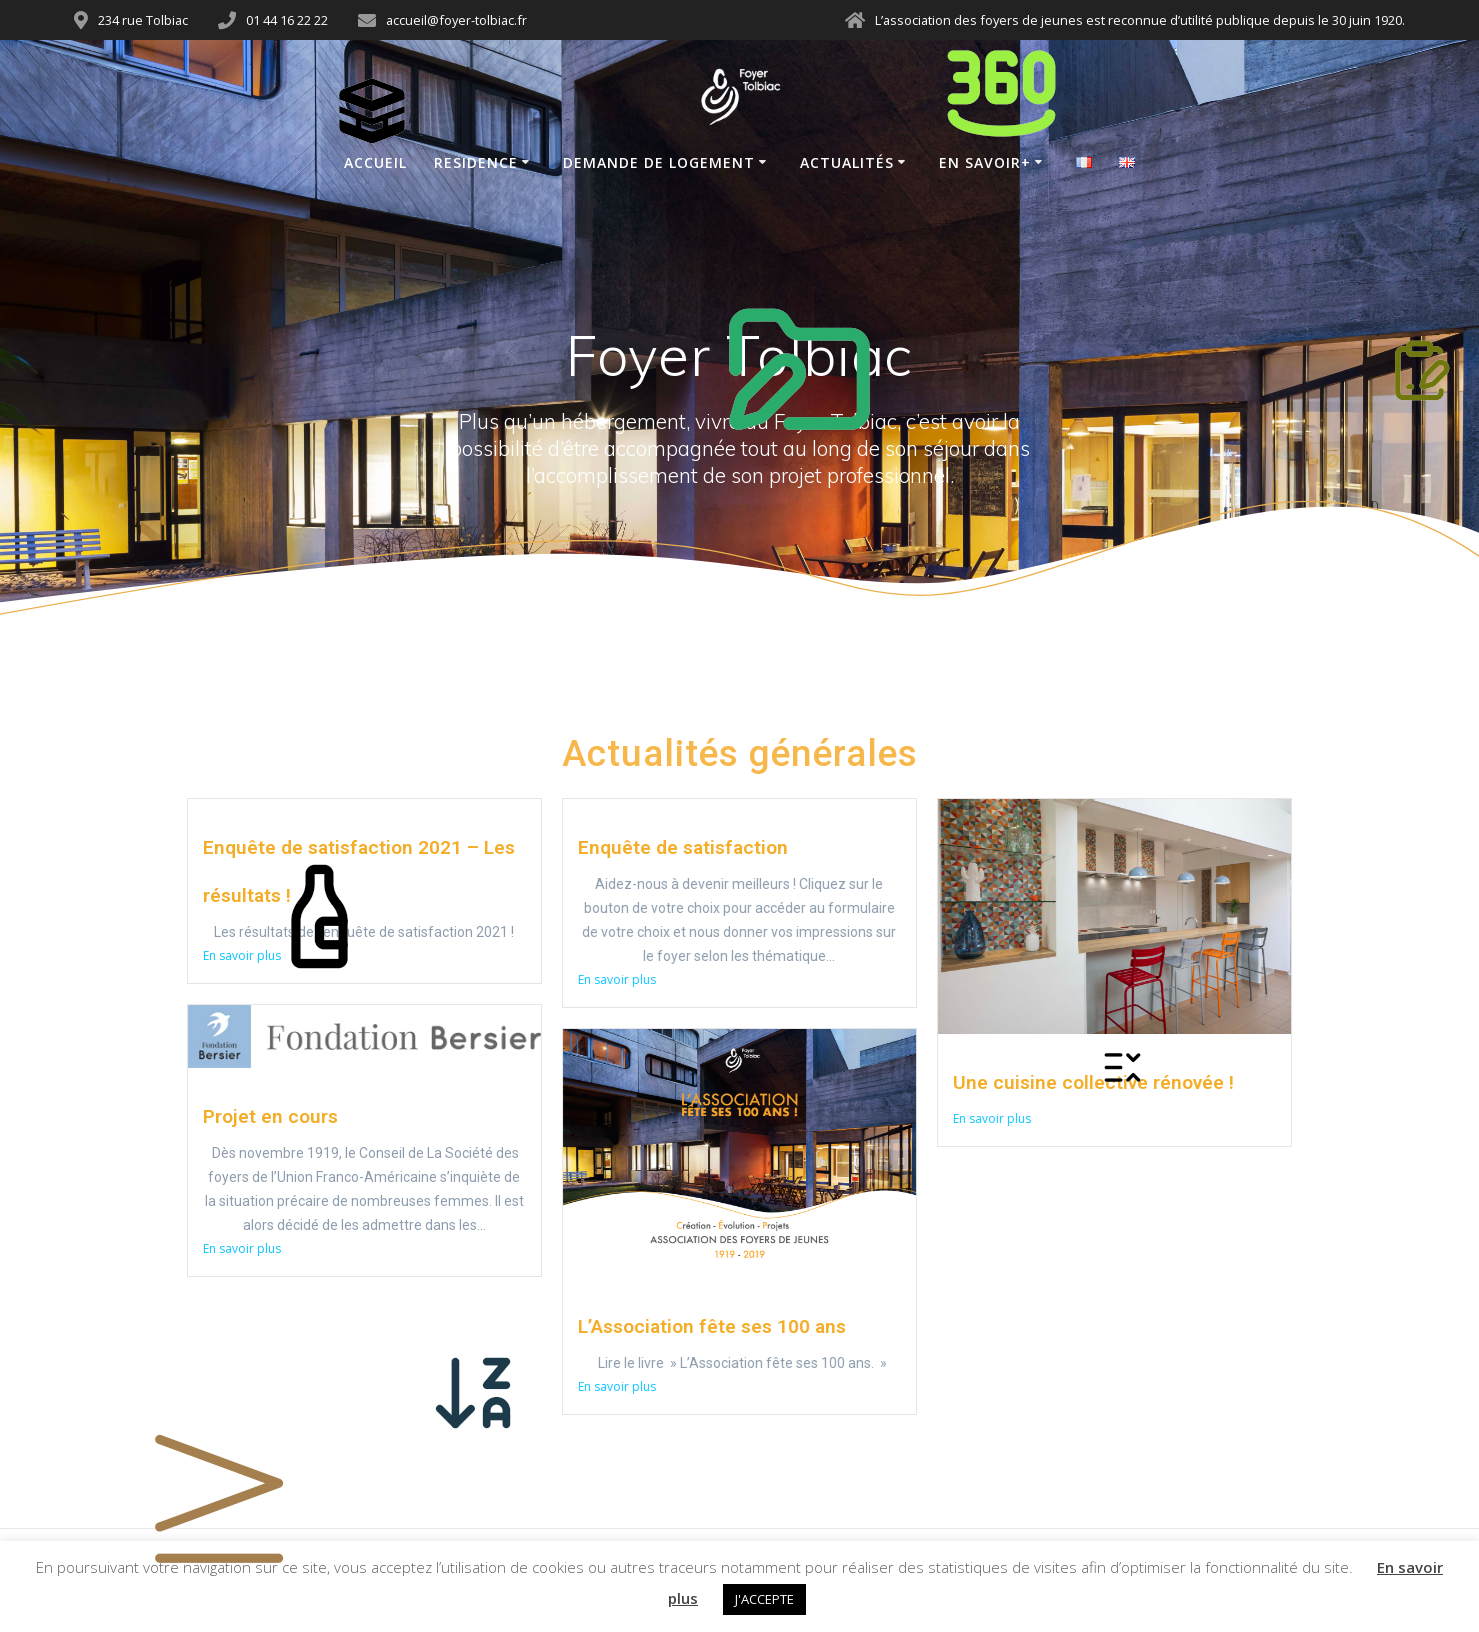 This screenshot has width=1479, height=1632. I want to click on indicates a value is greater than or equal to a threshold, so click(216, 1502).